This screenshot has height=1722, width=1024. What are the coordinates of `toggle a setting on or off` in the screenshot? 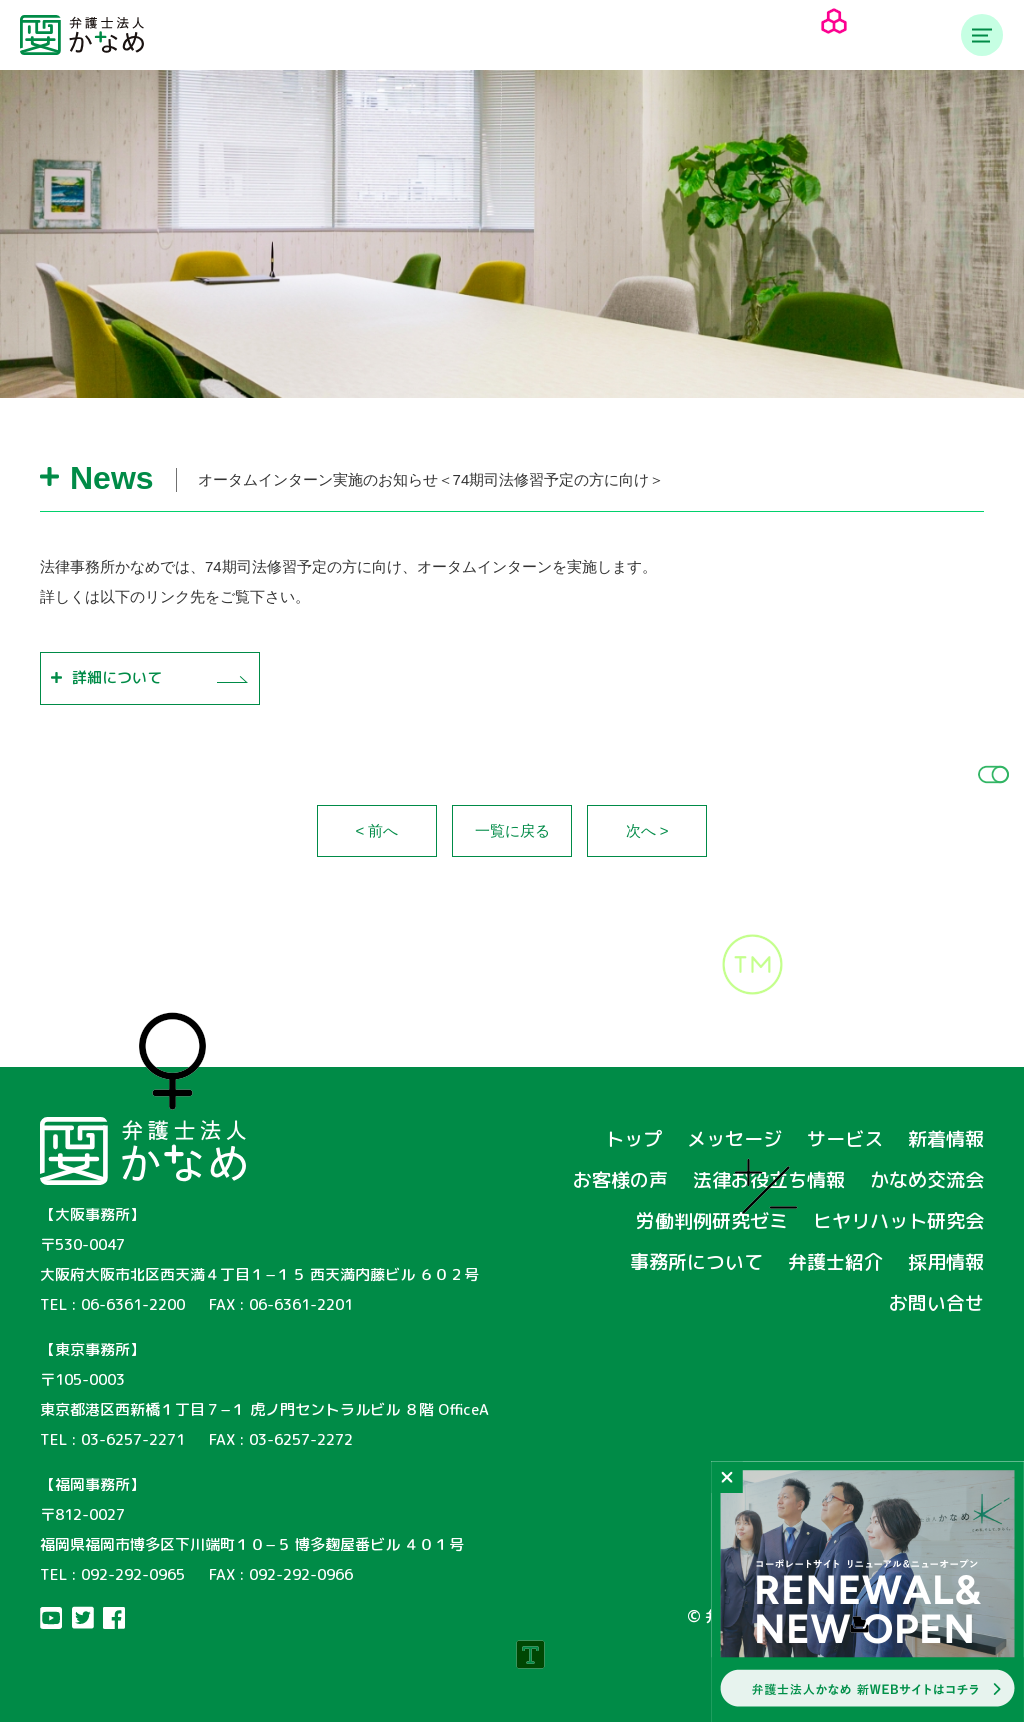 It's located at (993, 774).